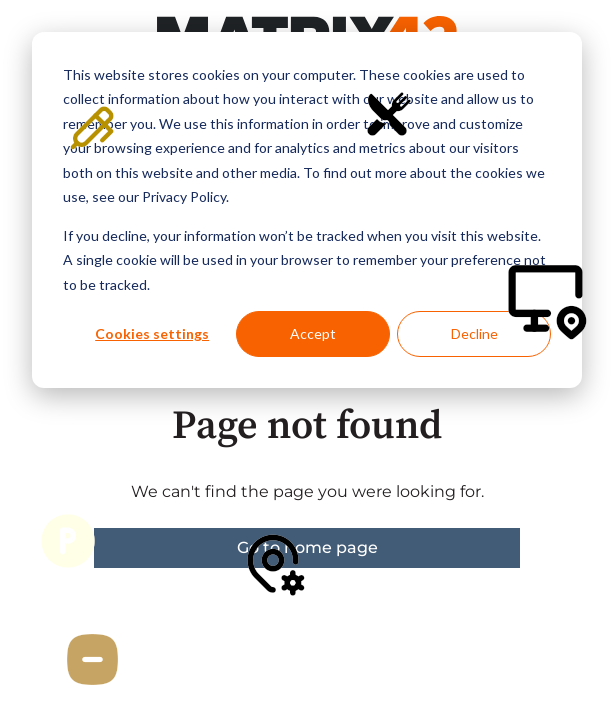 This screenshot has height=720, width=614. I want to click on pin this device to your workspace, so click(545, 298).